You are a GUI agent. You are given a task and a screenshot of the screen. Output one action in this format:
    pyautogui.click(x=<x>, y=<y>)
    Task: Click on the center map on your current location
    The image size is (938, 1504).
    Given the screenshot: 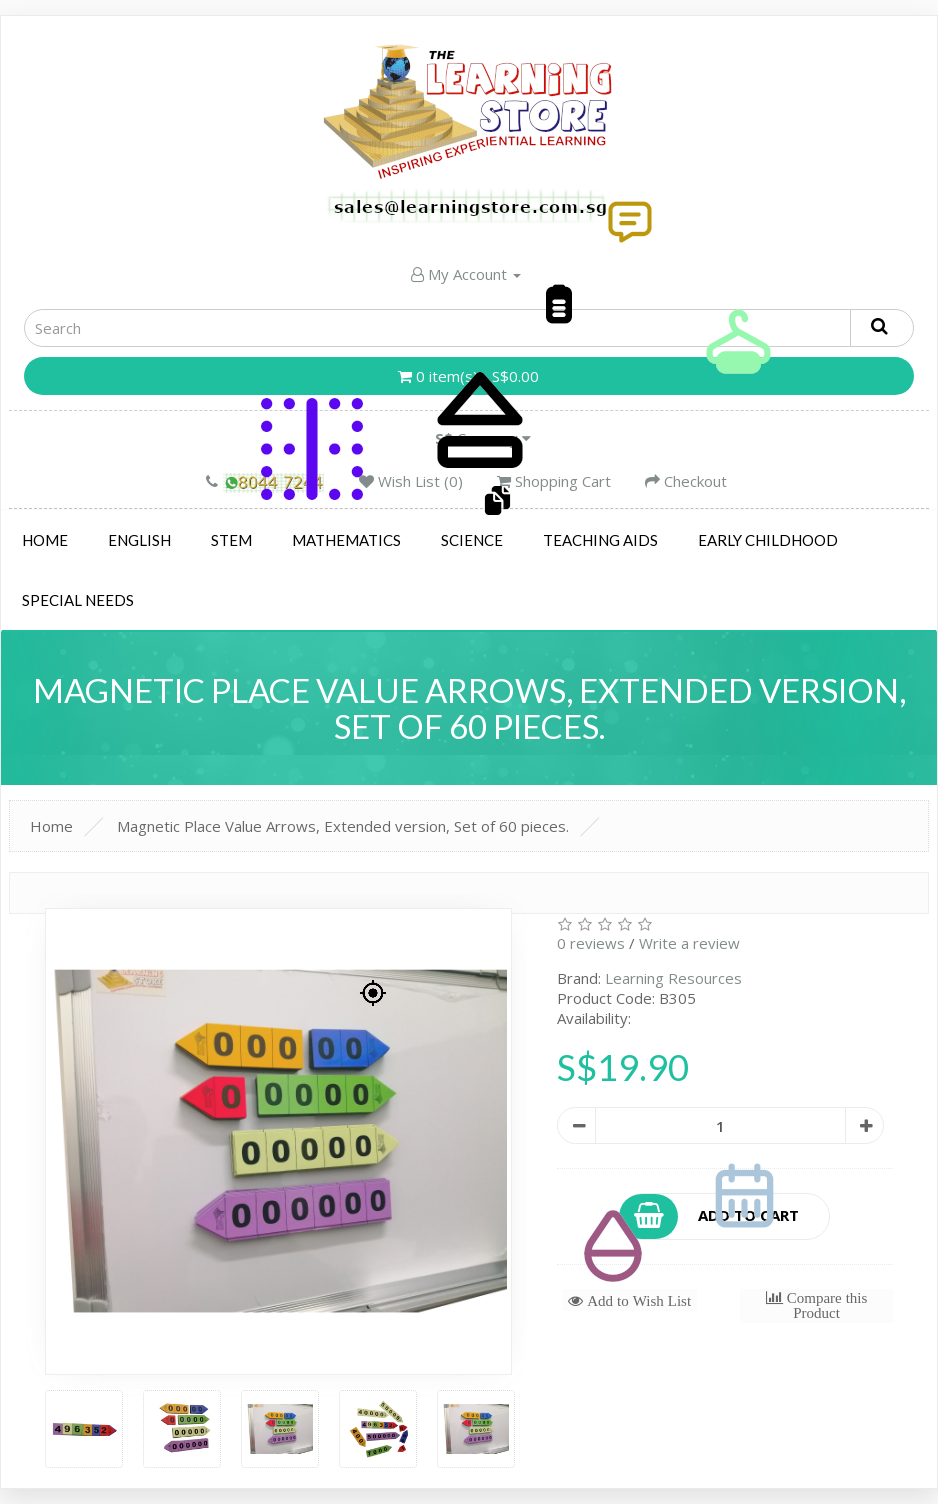 What is the action you would take?
    pyautogui.click(x=373, y=993)
    